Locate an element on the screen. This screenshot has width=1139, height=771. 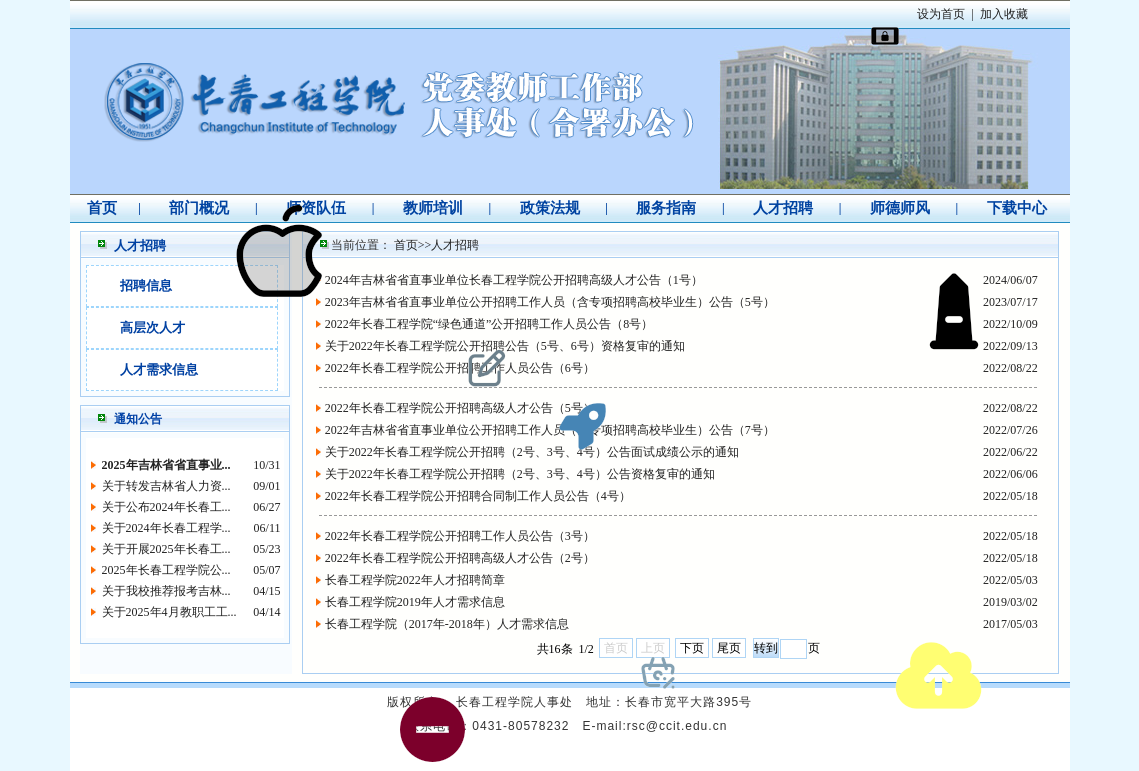
view monuments or landmarks nearby is located at coordinates (954, 314).